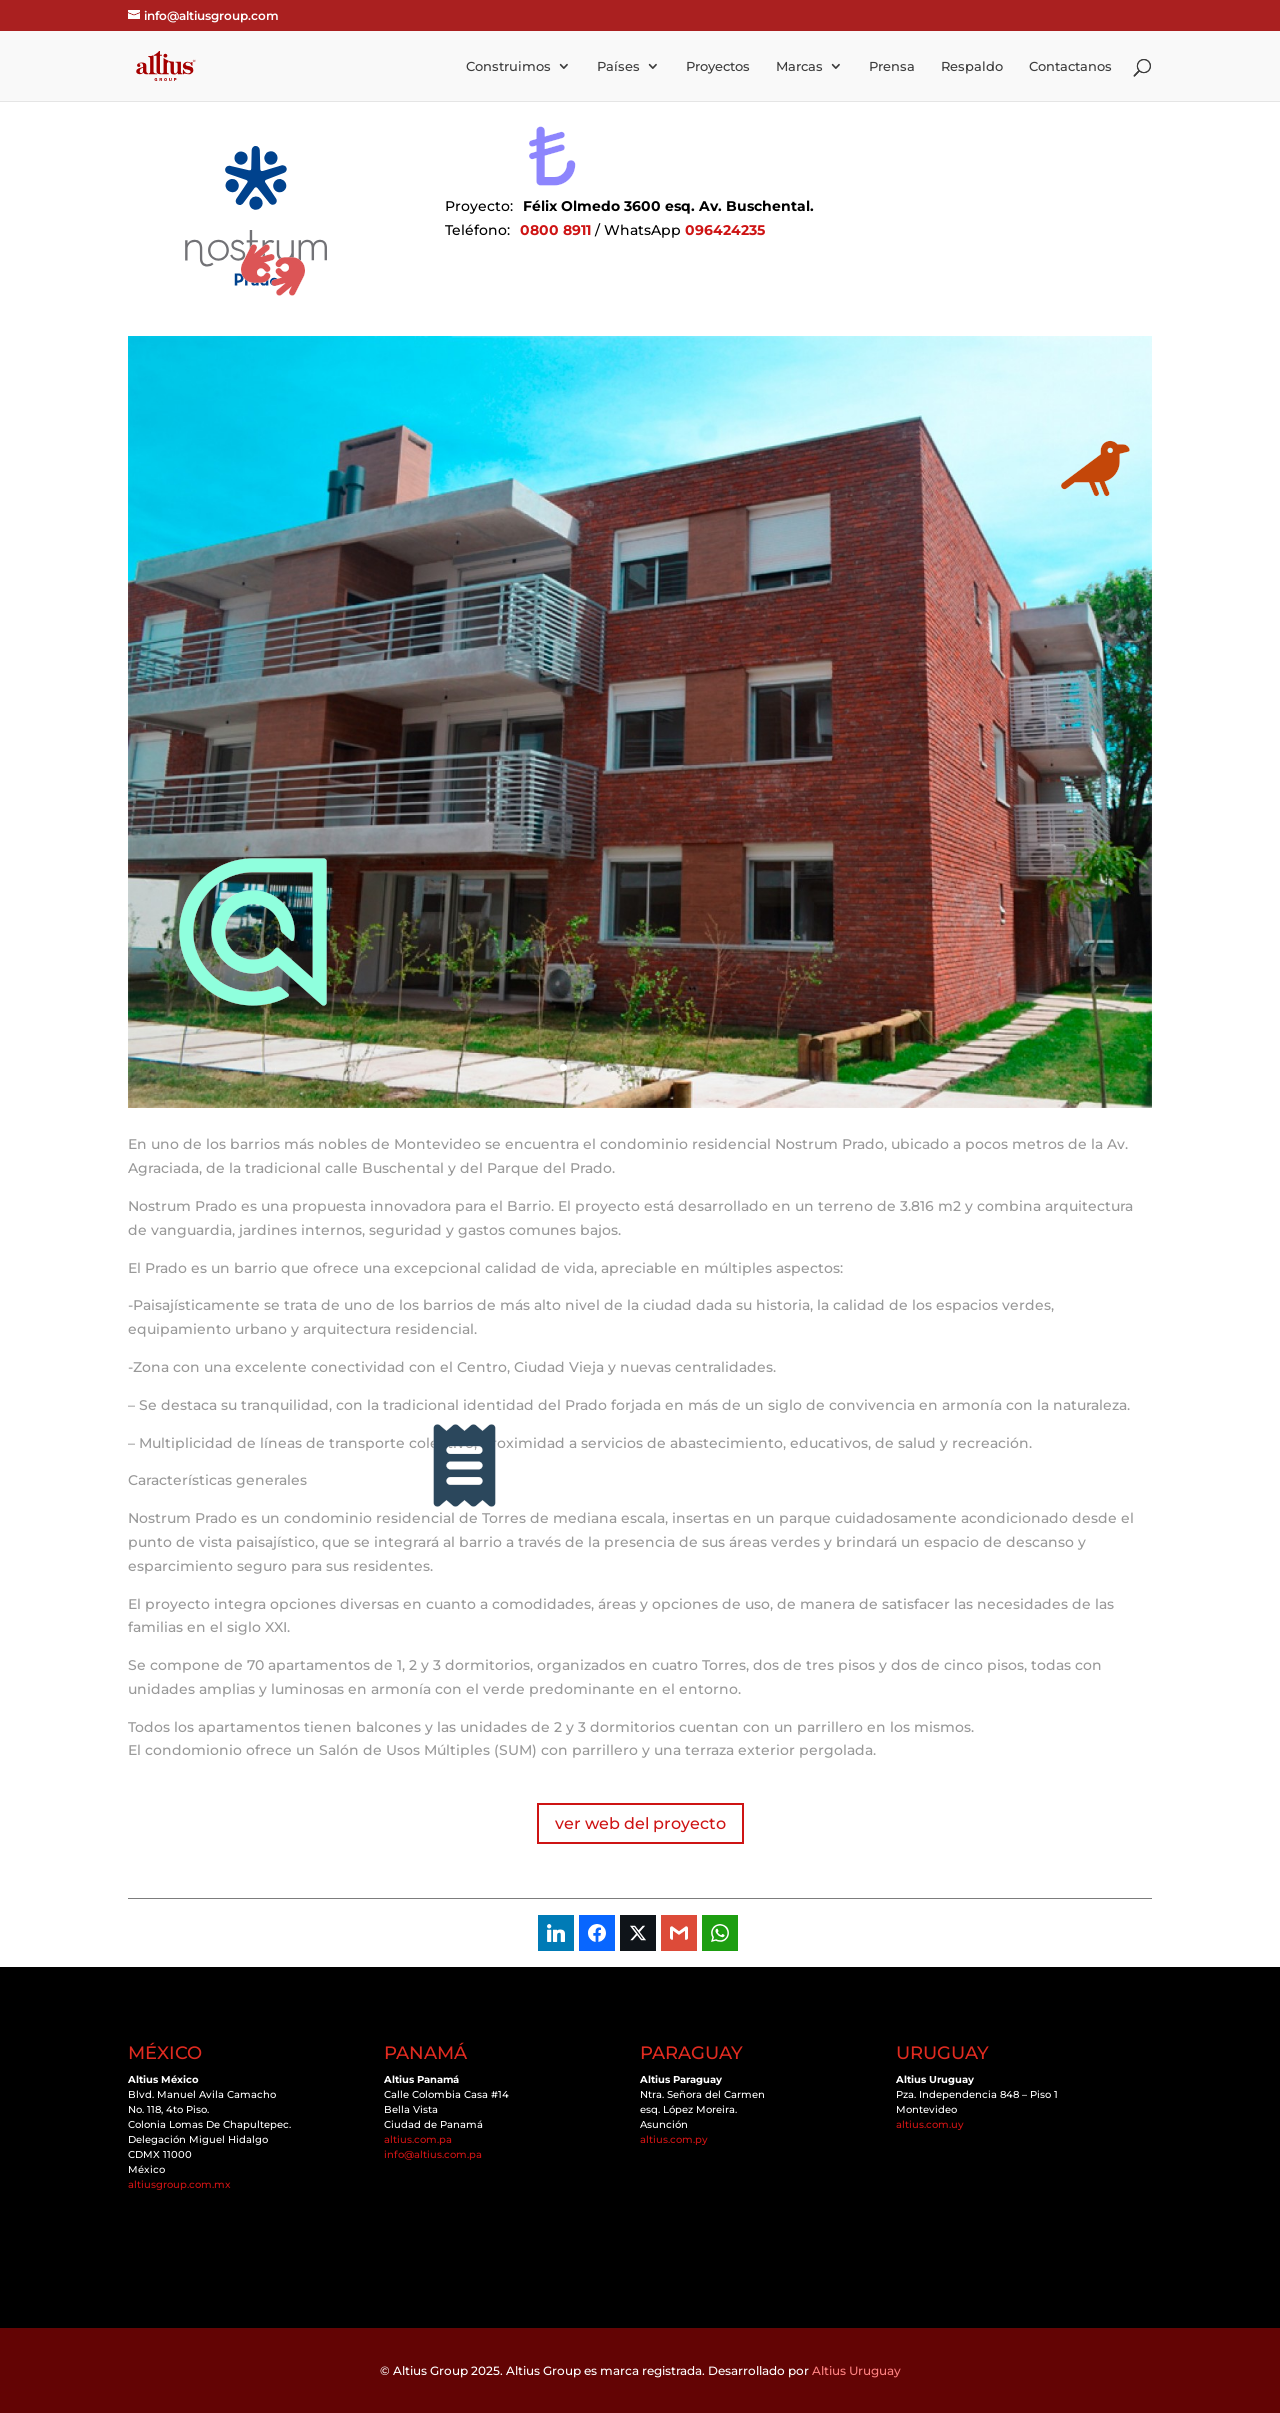  I want to click on crow icon from fontawesome icon set, so click(1095, 468).